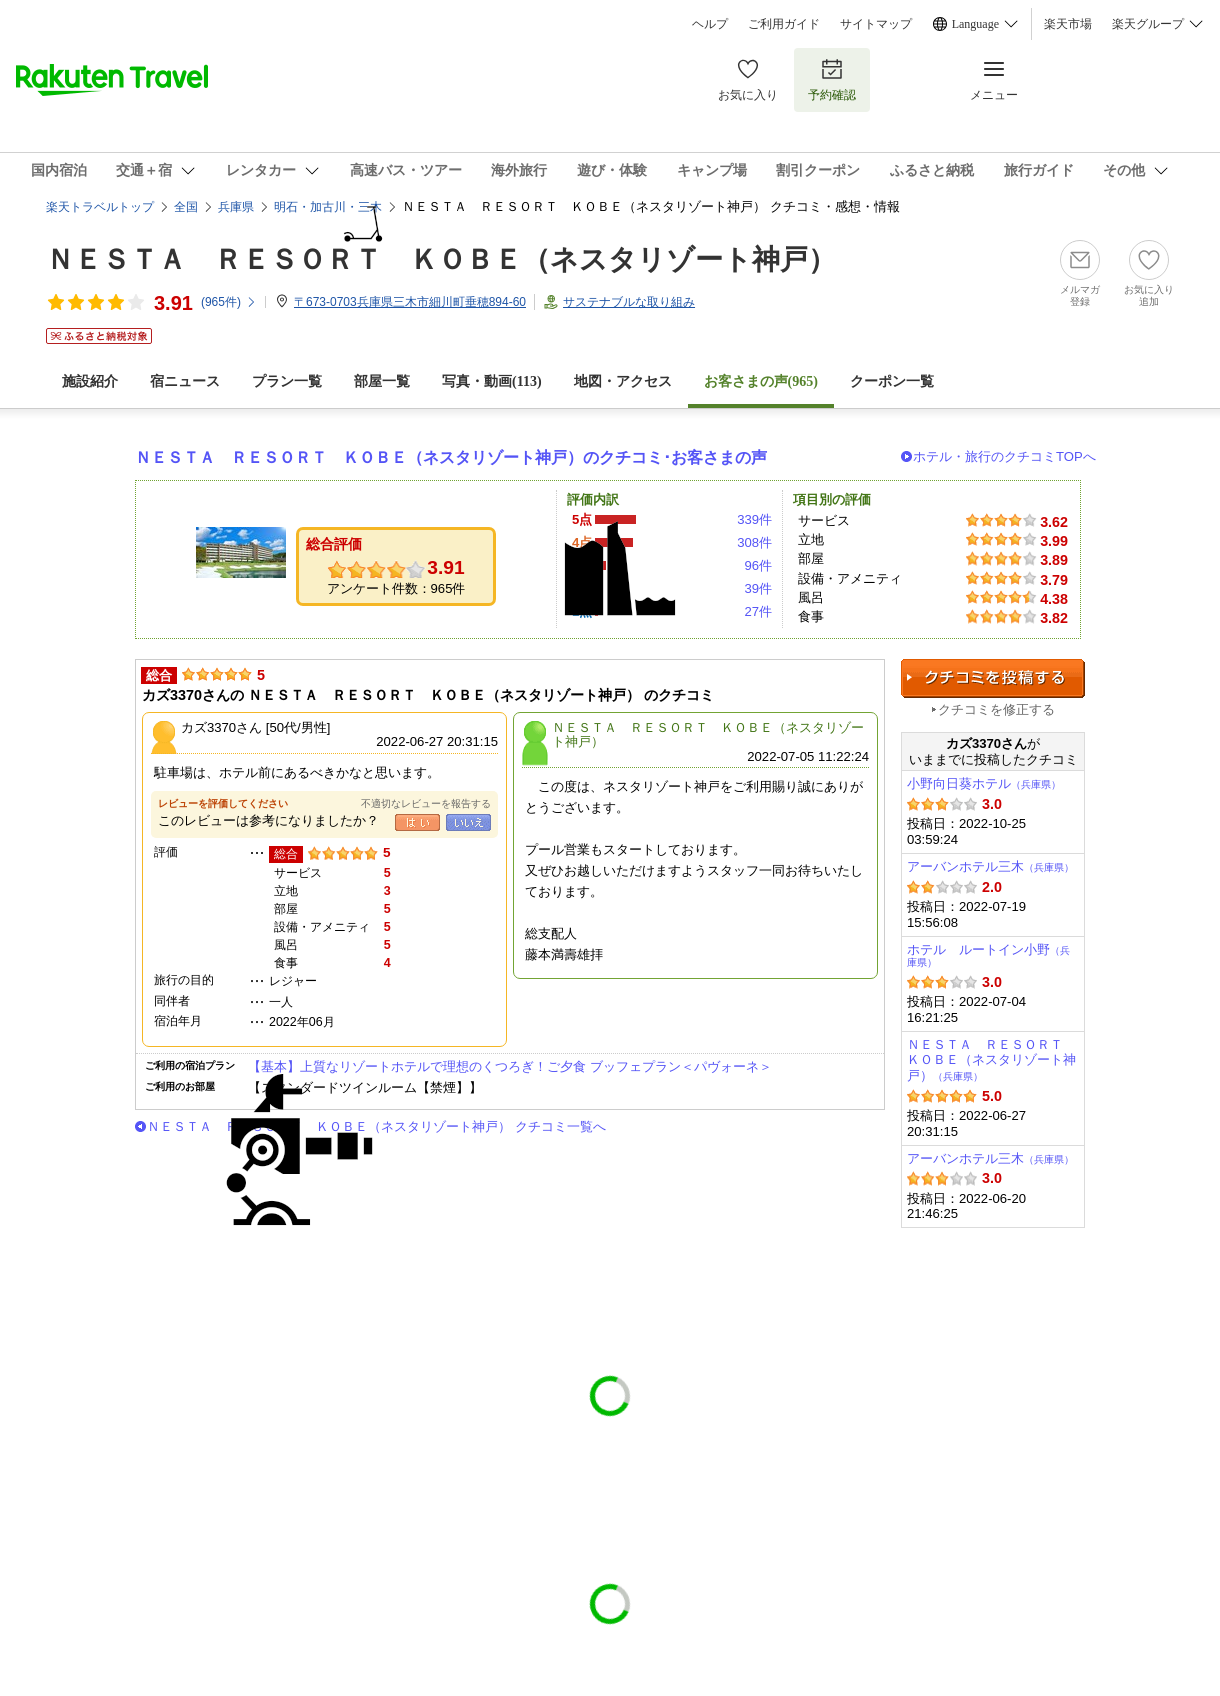 The height and width of the screenshot is (1696, 1220). I want to click on dam or hydroelectric structure in a game interface, so click(620, 562).